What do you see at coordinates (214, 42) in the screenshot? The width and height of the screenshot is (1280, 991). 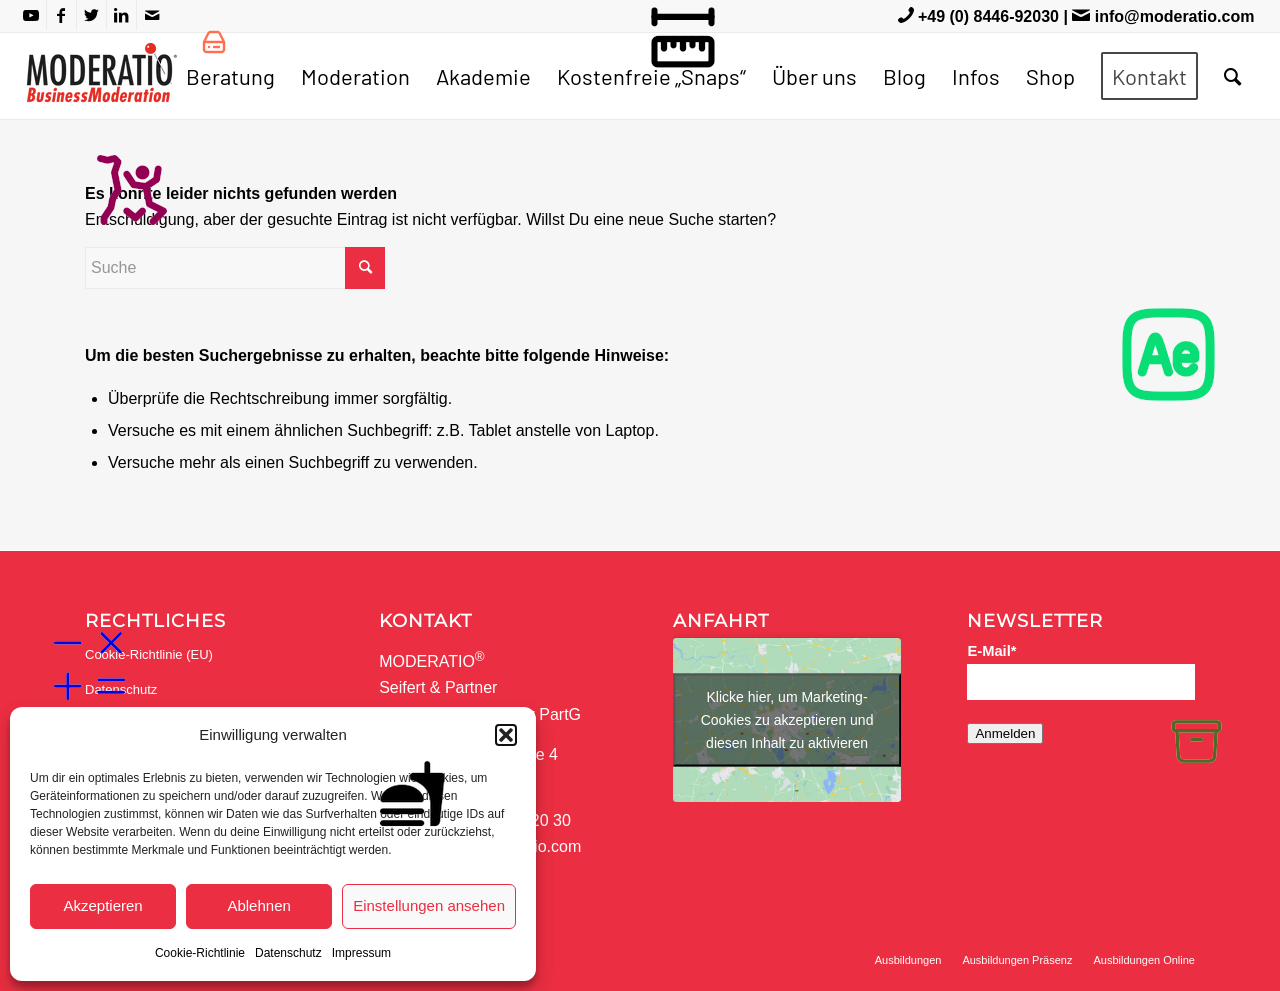 I see `access storage or drive settings` at bounding box center [214, 42].